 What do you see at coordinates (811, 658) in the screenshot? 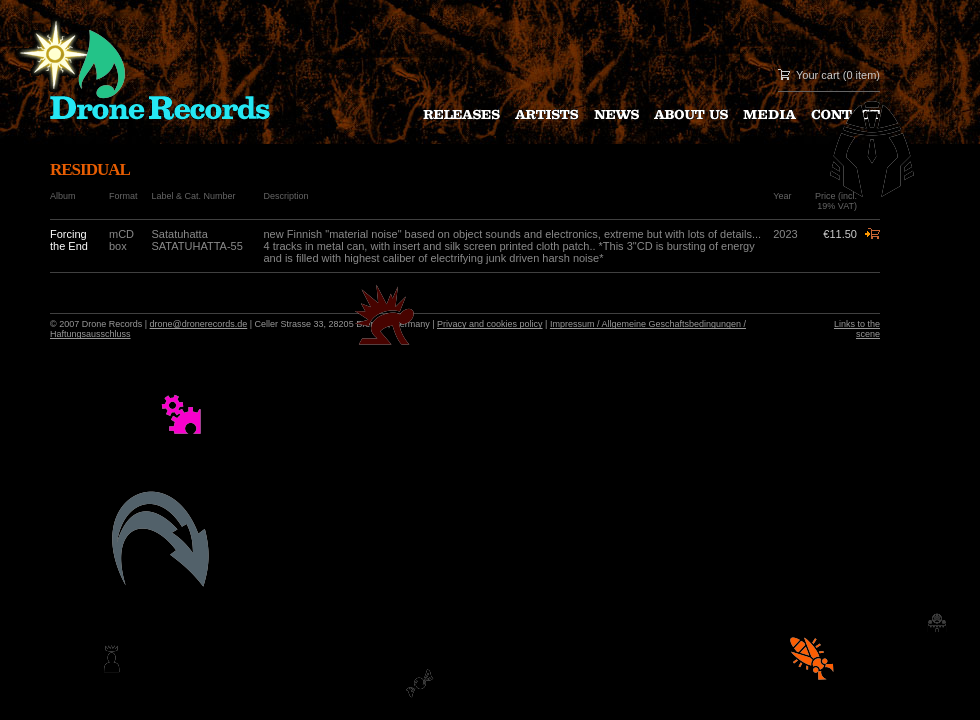
I see `indicates earwig pest type in an insect identification app` at bounding box center [811, 658].